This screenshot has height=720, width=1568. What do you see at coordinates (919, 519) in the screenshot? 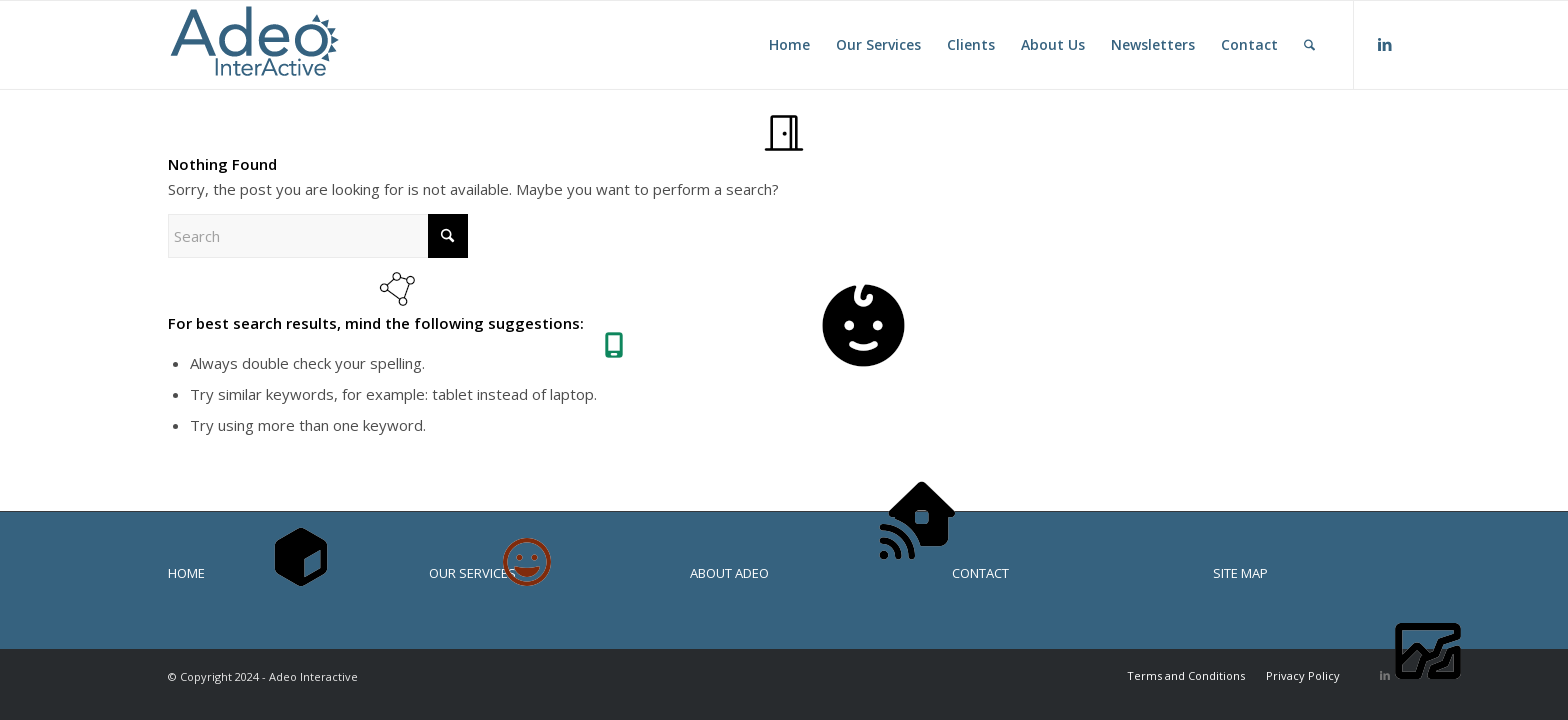
I see `access smart home controls` at bounding box center [919, 519].